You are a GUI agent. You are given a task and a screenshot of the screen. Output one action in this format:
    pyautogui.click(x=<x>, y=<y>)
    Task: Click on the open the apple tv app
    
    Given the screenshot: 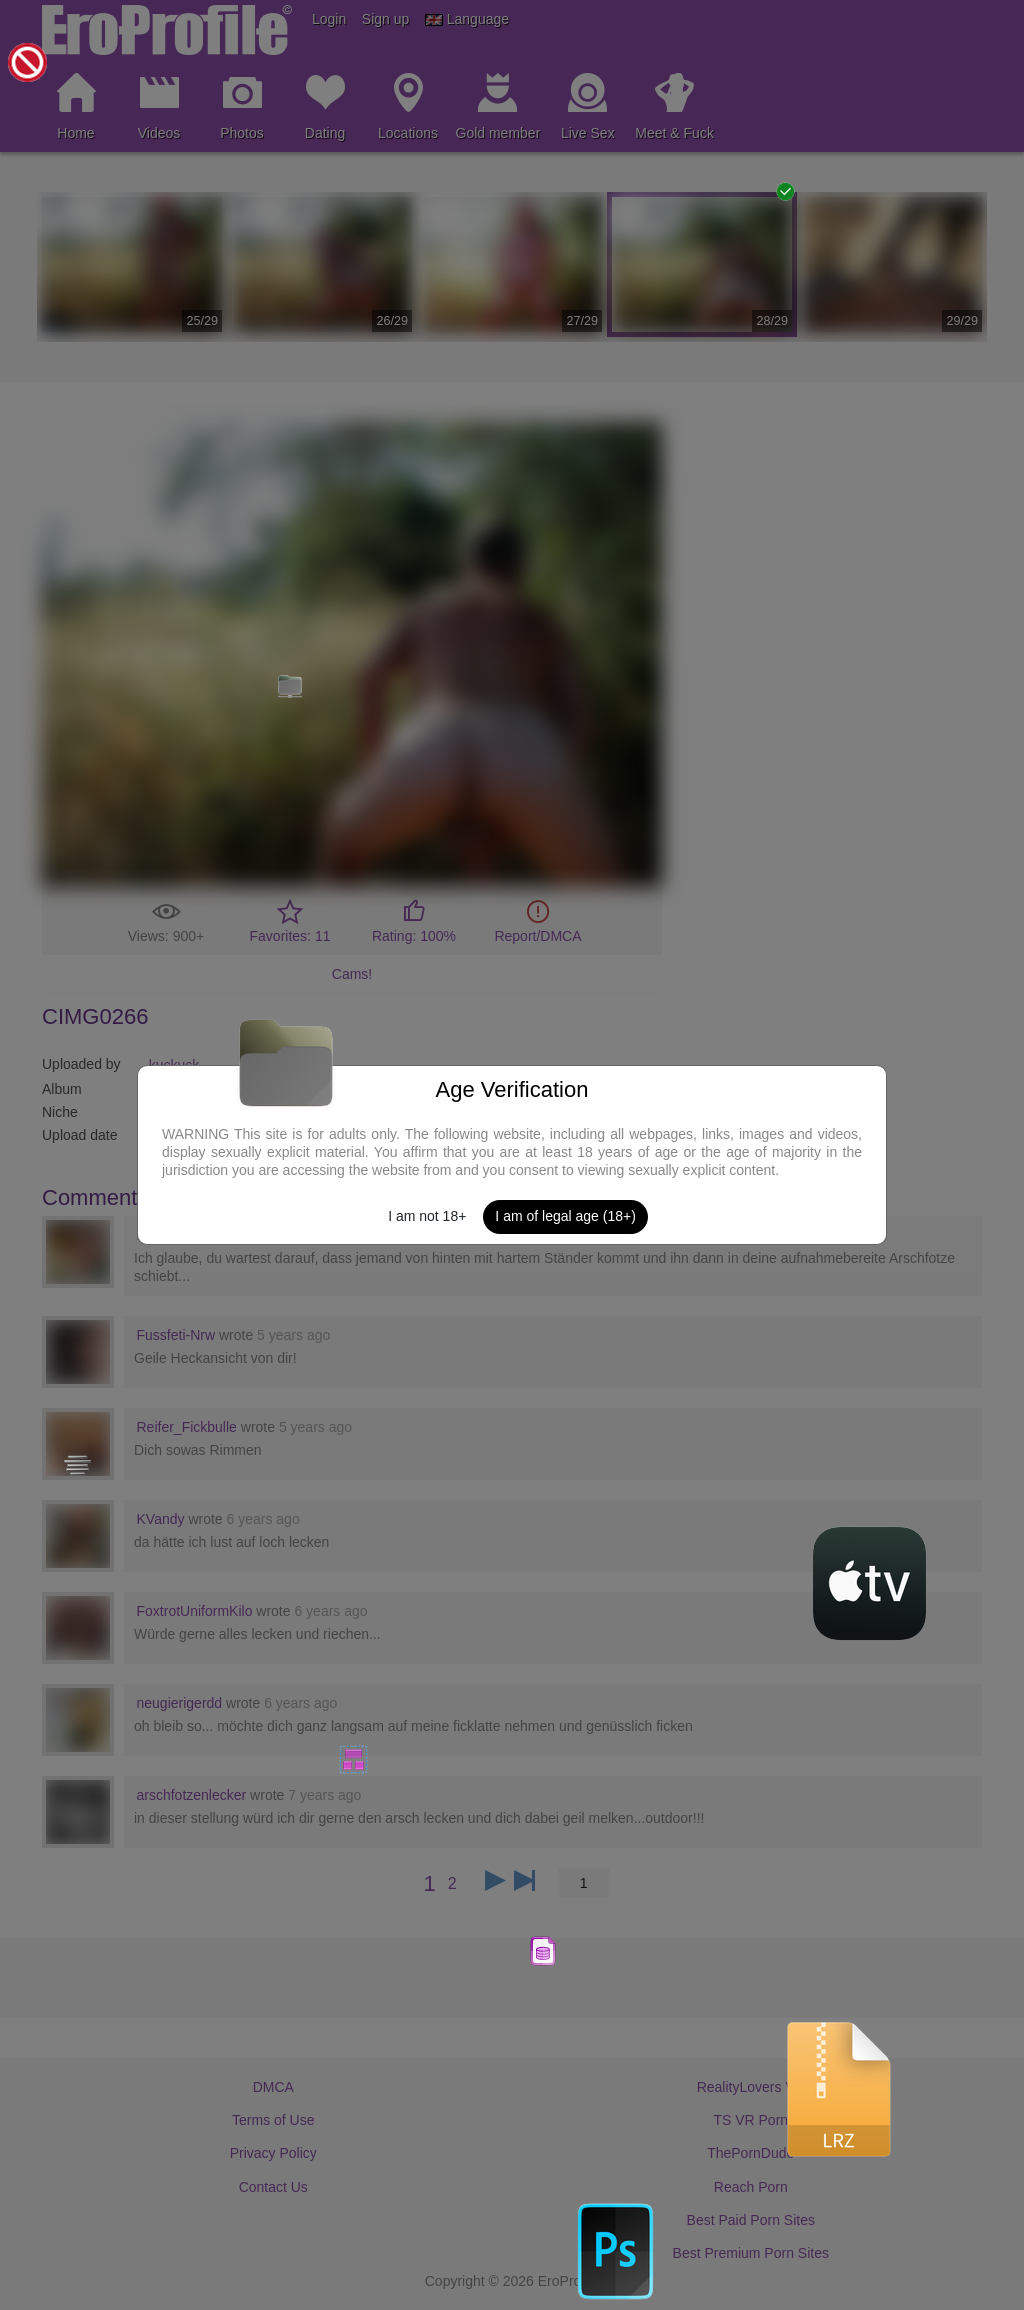 What is the action you would take?
    pyautogui.click(x=869, y=1583)
    